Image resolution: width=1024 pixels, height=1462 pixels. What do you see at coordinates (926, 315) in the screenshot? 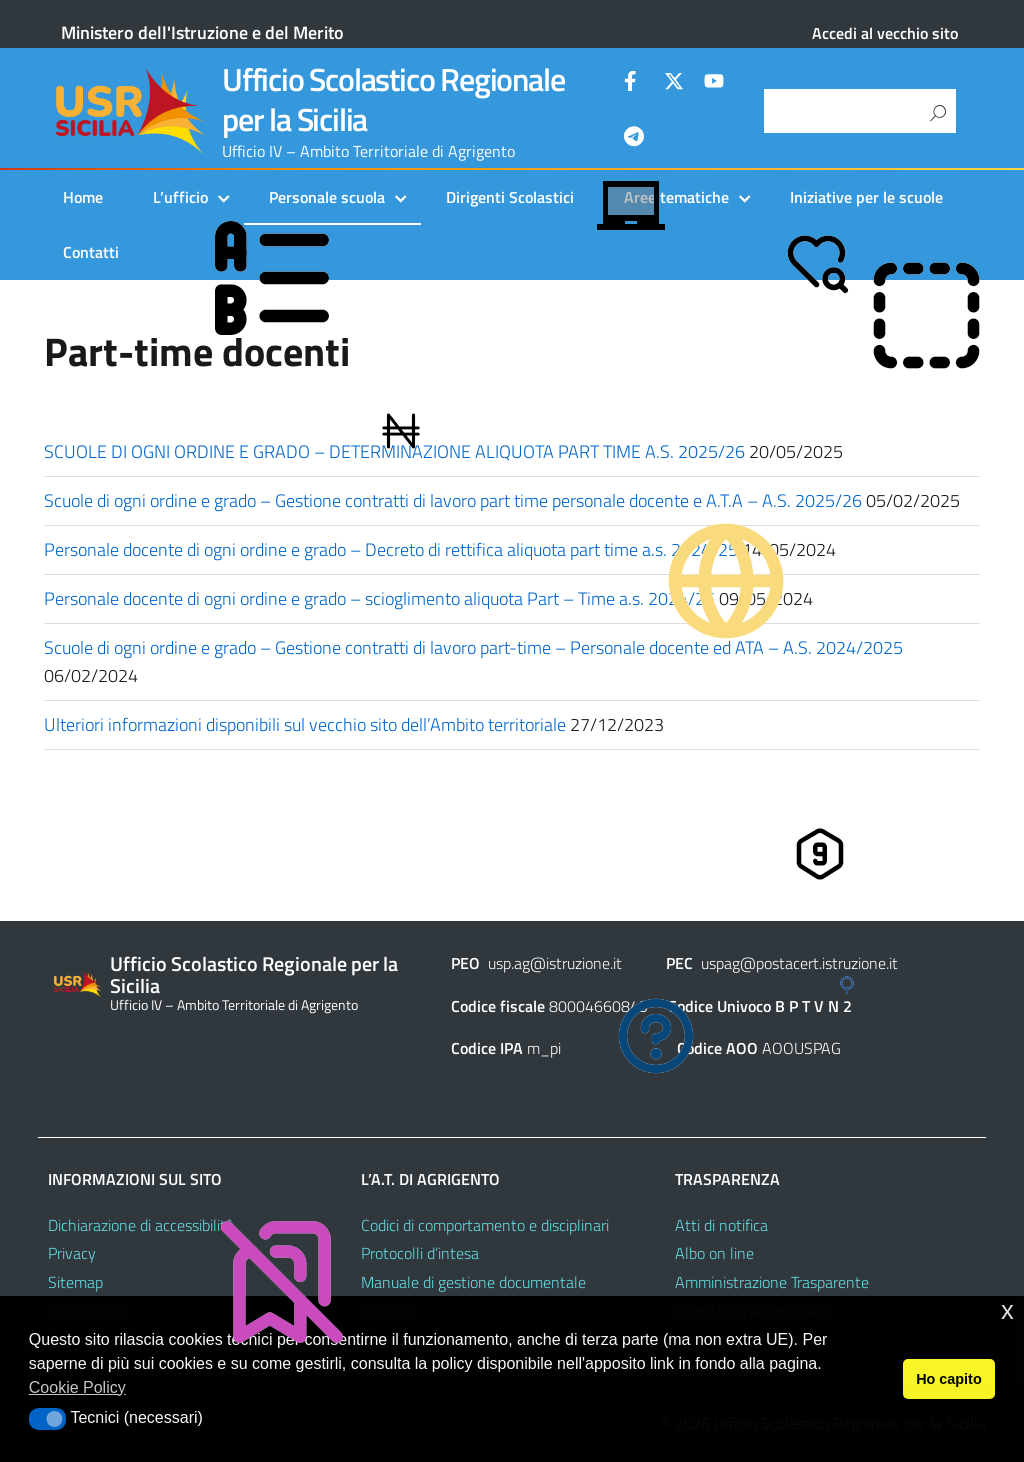
I see `create a selection area` at bounding box center [926, 315].